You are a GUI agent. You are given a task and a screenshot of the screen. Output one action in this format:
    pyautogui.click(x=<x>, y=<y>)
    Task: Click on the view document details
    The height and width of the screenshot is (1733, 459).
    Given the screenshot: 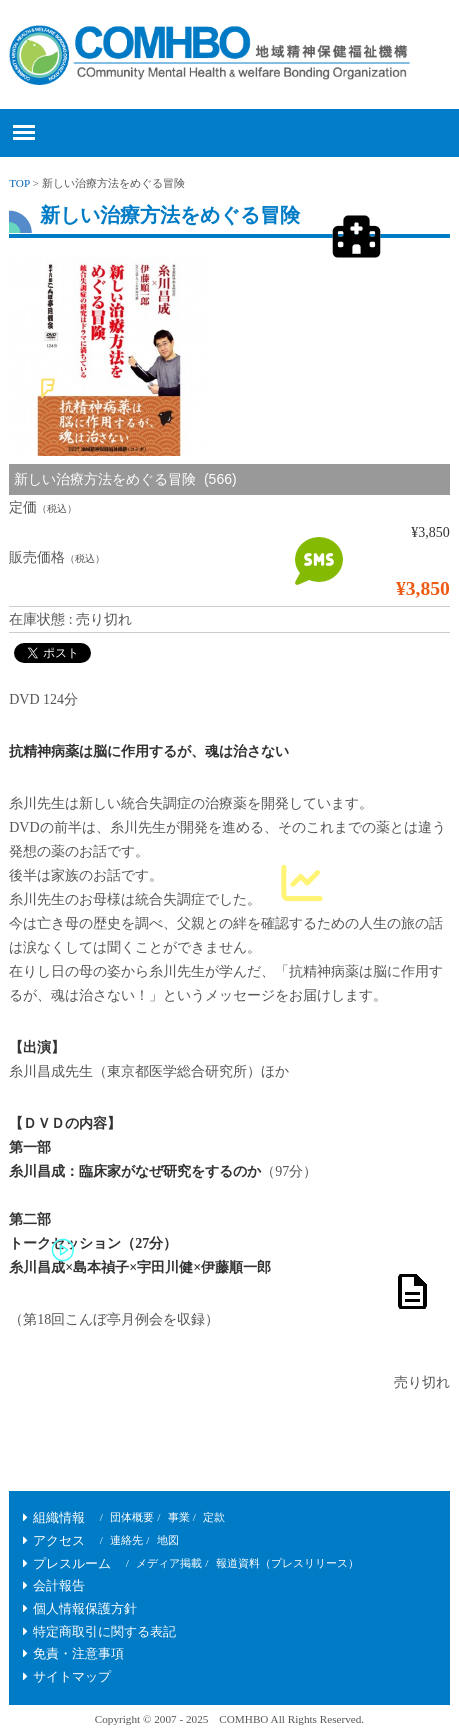 What is the action you would take?
    pyautogui.click(x=412, y=1291)
    